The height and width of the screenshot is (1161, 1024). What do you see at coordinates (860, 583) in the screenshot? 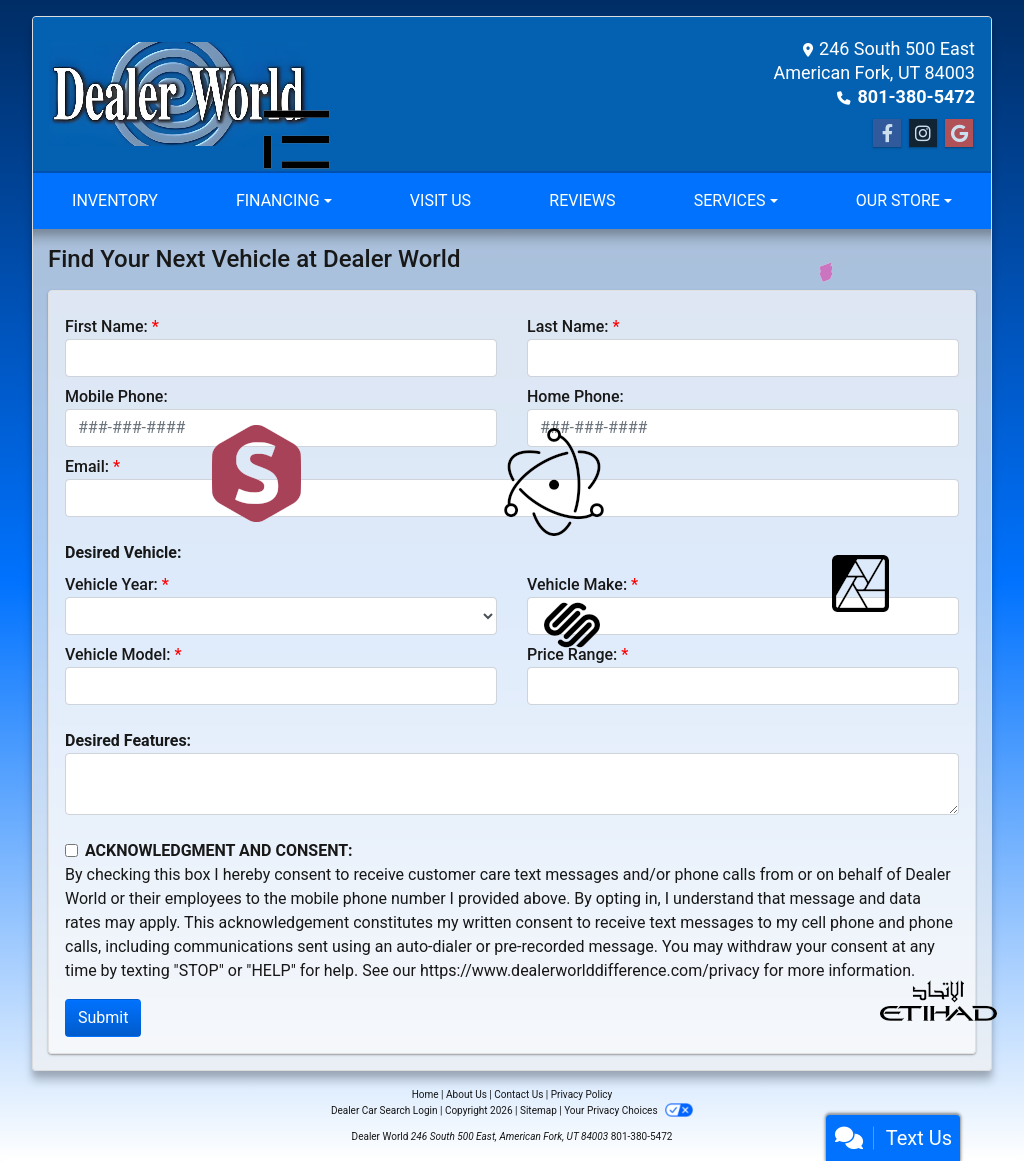
I see `open Affinity Photo application` at bounding box center [860, 583].